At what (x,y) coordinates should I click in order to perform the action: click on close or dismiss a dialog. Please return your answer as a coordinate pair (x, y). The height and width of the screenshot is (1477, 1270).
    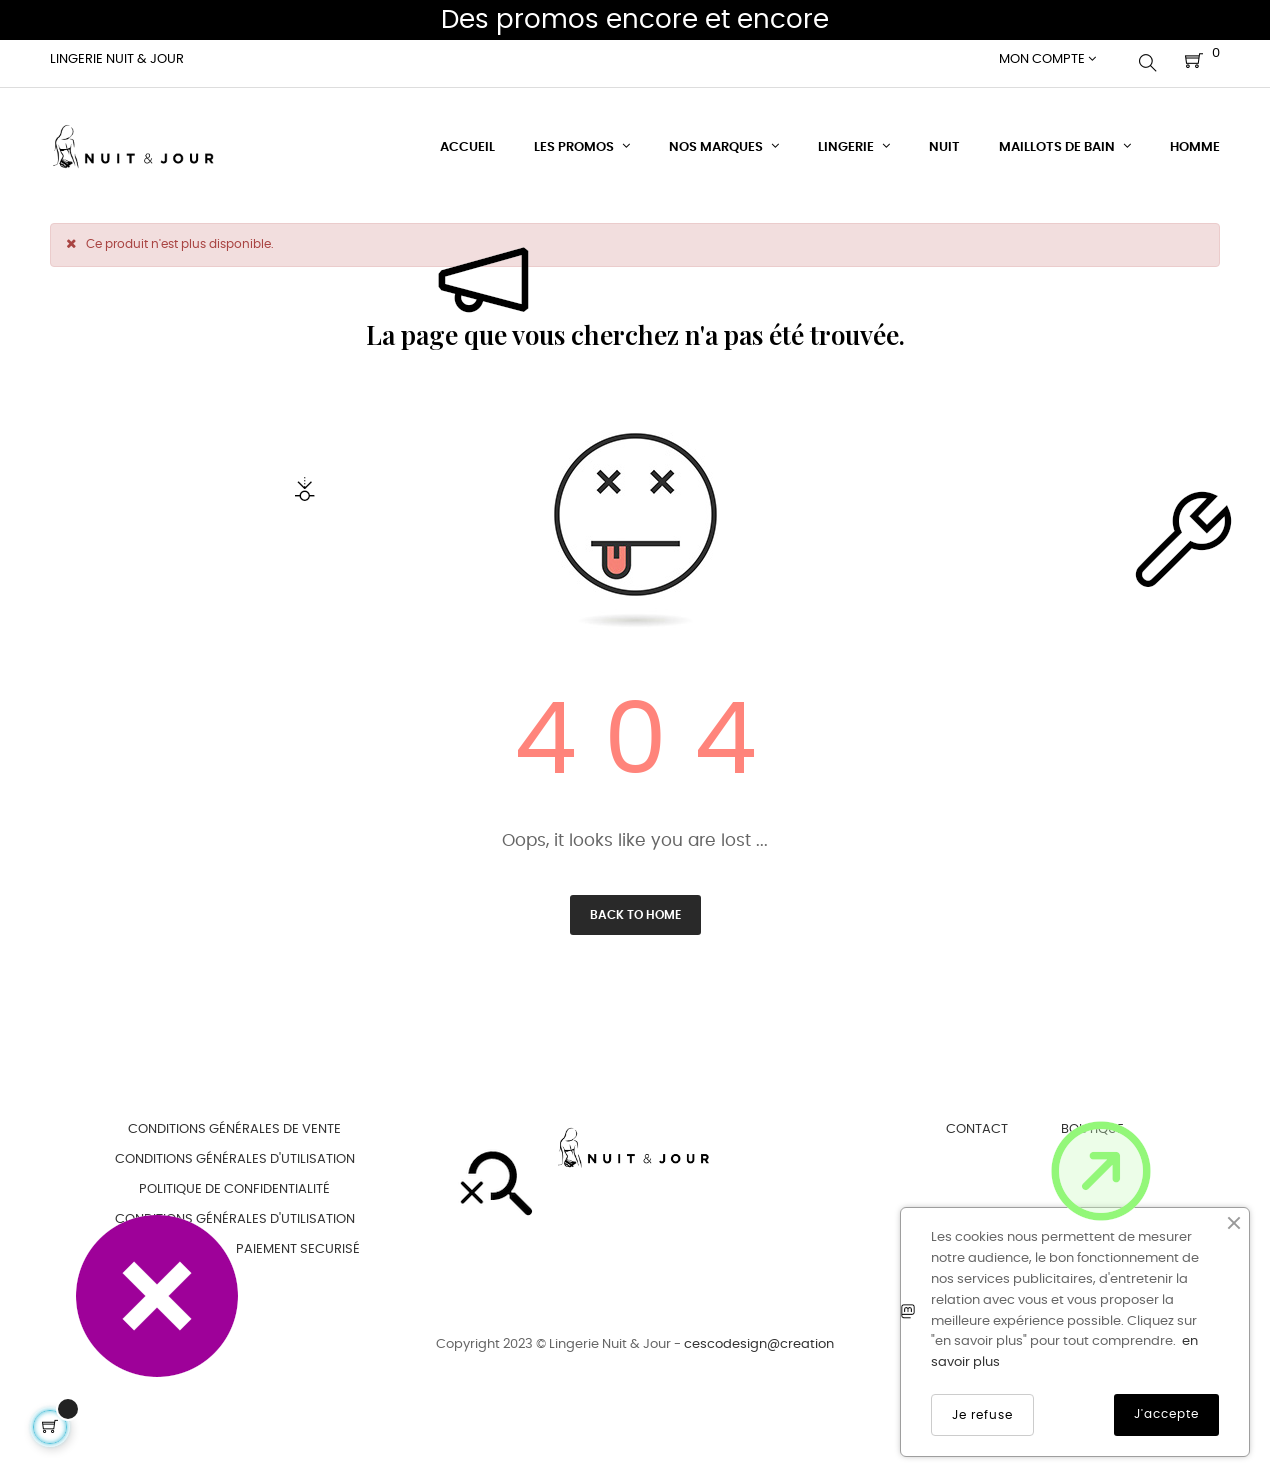
    Looking at the image, I should click on (157, 1296).